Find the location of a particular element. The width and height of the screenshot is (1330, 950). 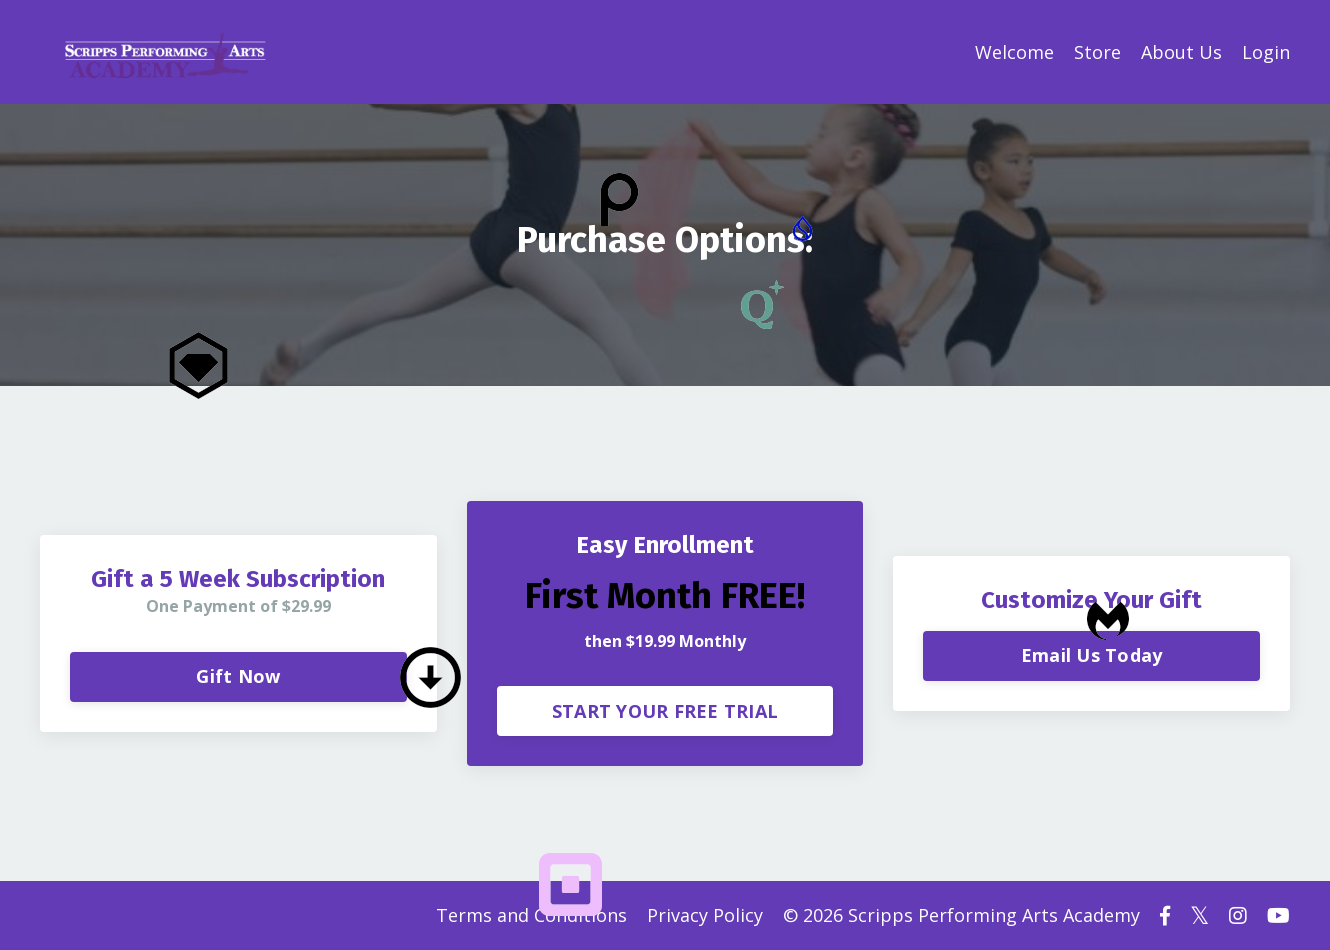

open the picsart app is located at coordinates (619, 199).